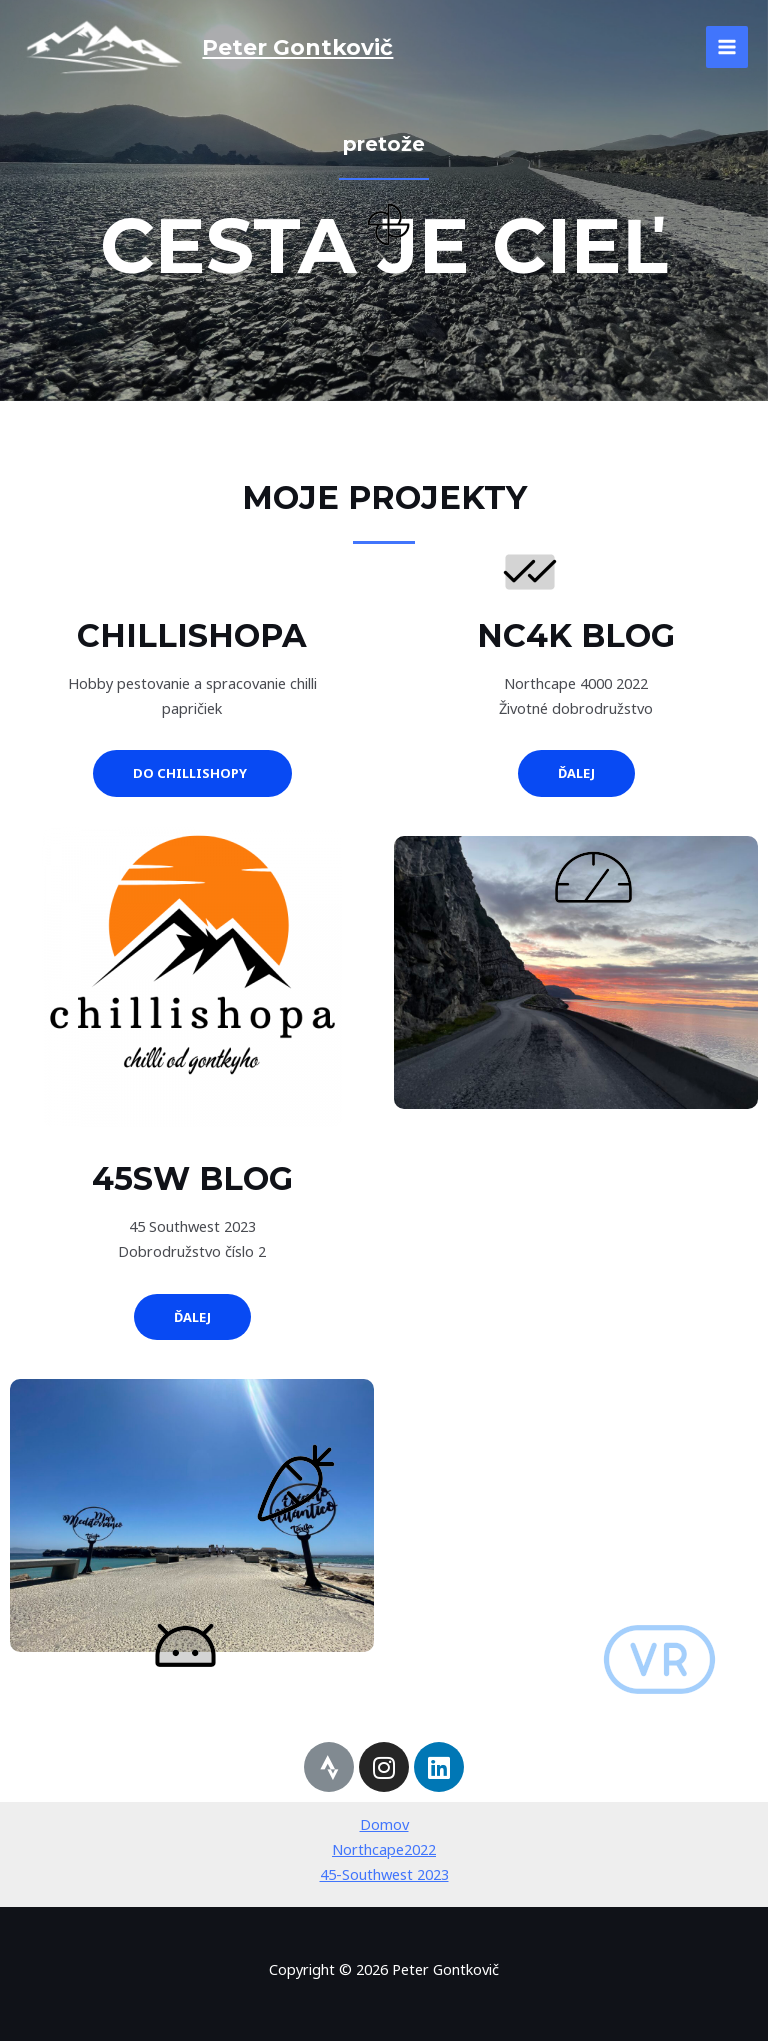  Describe the element at coordinates (659, 1659) in the screenshot. I see `access virtual reality mode or settings` at that location.